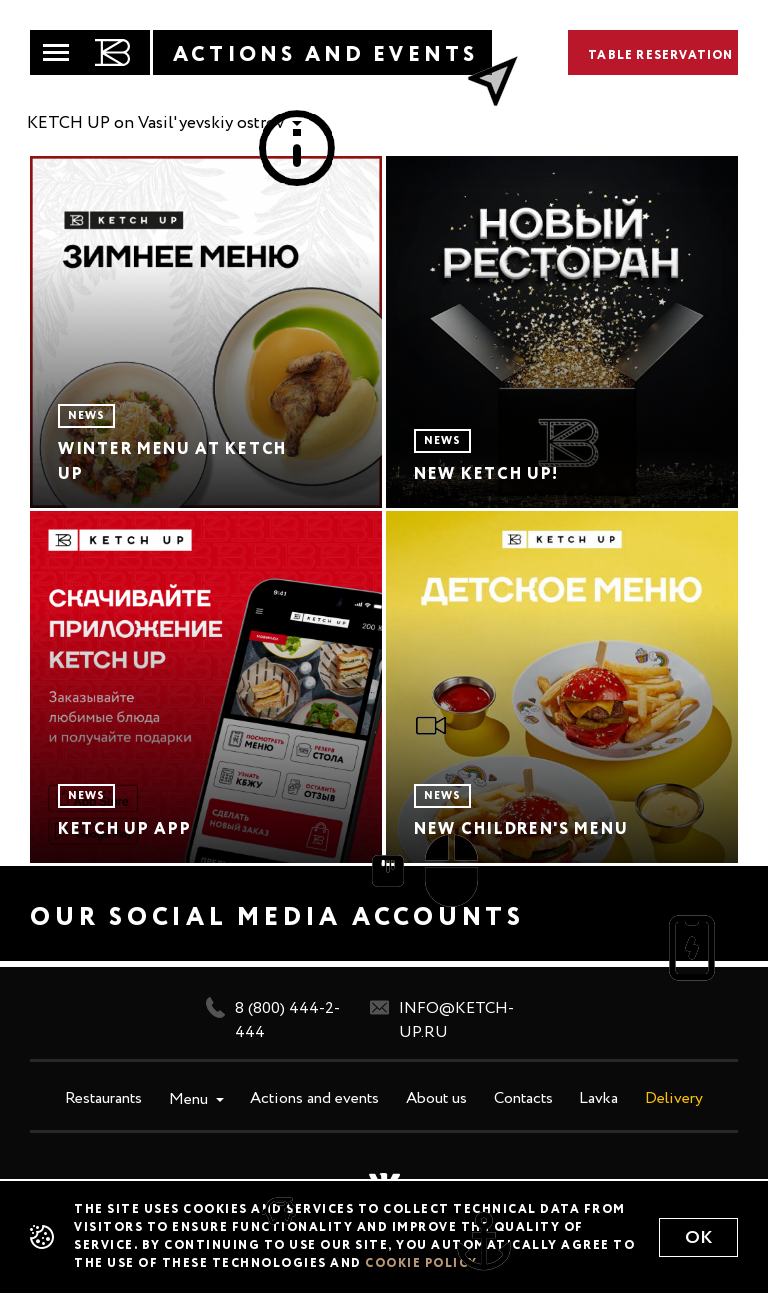 The height and width of the screenshot is (1293, 768). I want to click on indicates device is currently charging, so click(692, 948).